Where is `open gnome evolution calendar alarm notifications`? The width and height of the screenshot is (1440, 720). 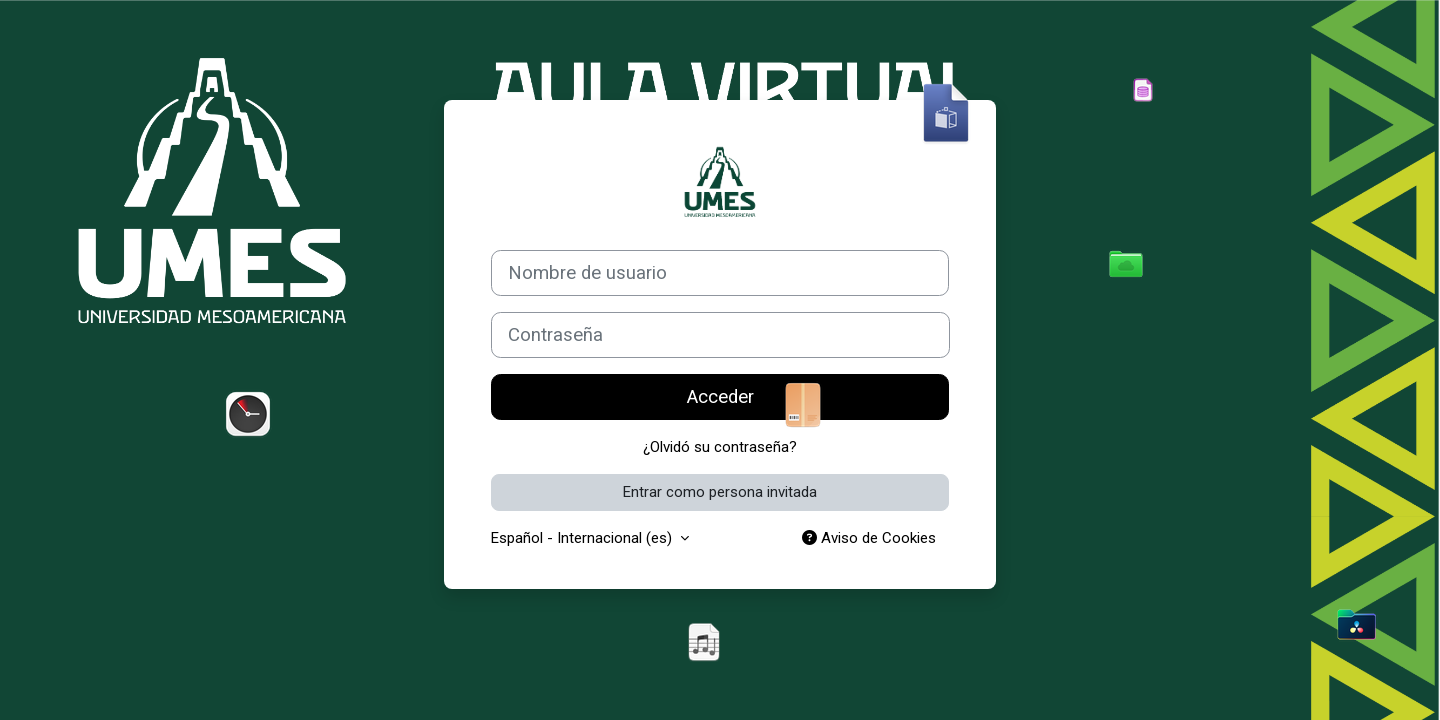
open gnome evolution calendar alarm notifications is located at coordinates (248, 414).